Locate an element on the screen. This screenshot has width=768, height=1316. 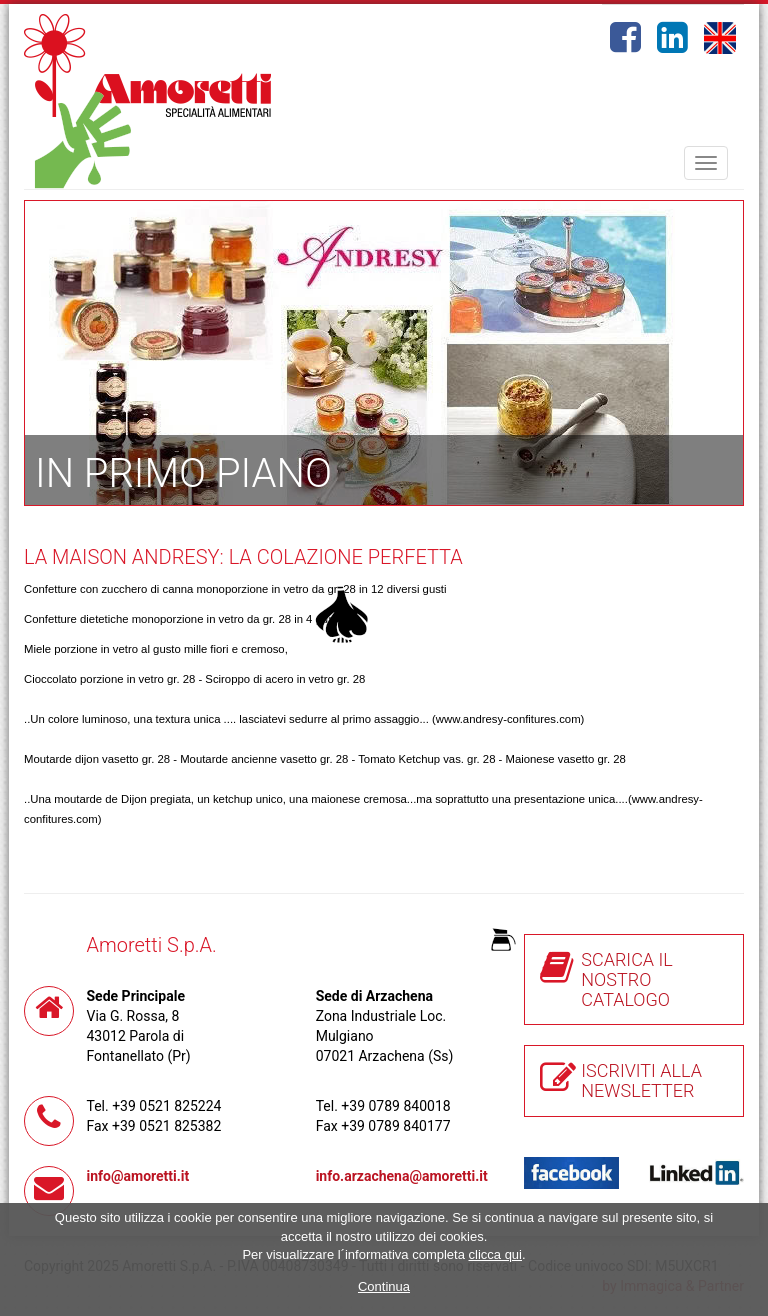
ingredient icon for garlic in a cooking or recipe app is located at coordinates (342, 614).